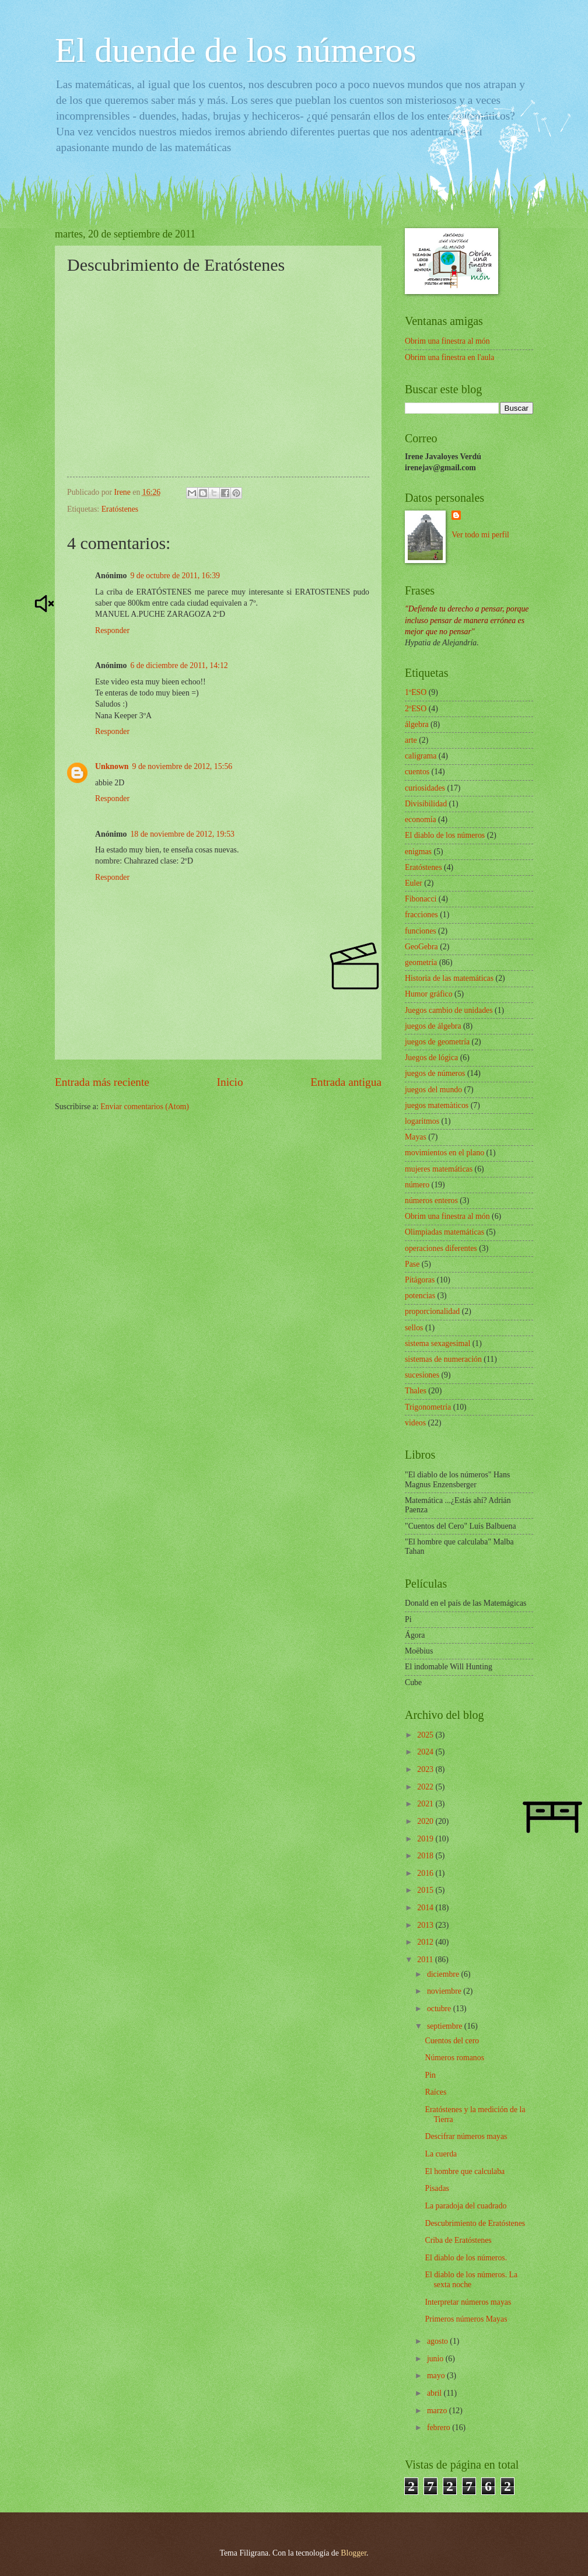 The width and height of the screenshot is (588, 2576). I want to click on access video or movie content, so click(355, 968).